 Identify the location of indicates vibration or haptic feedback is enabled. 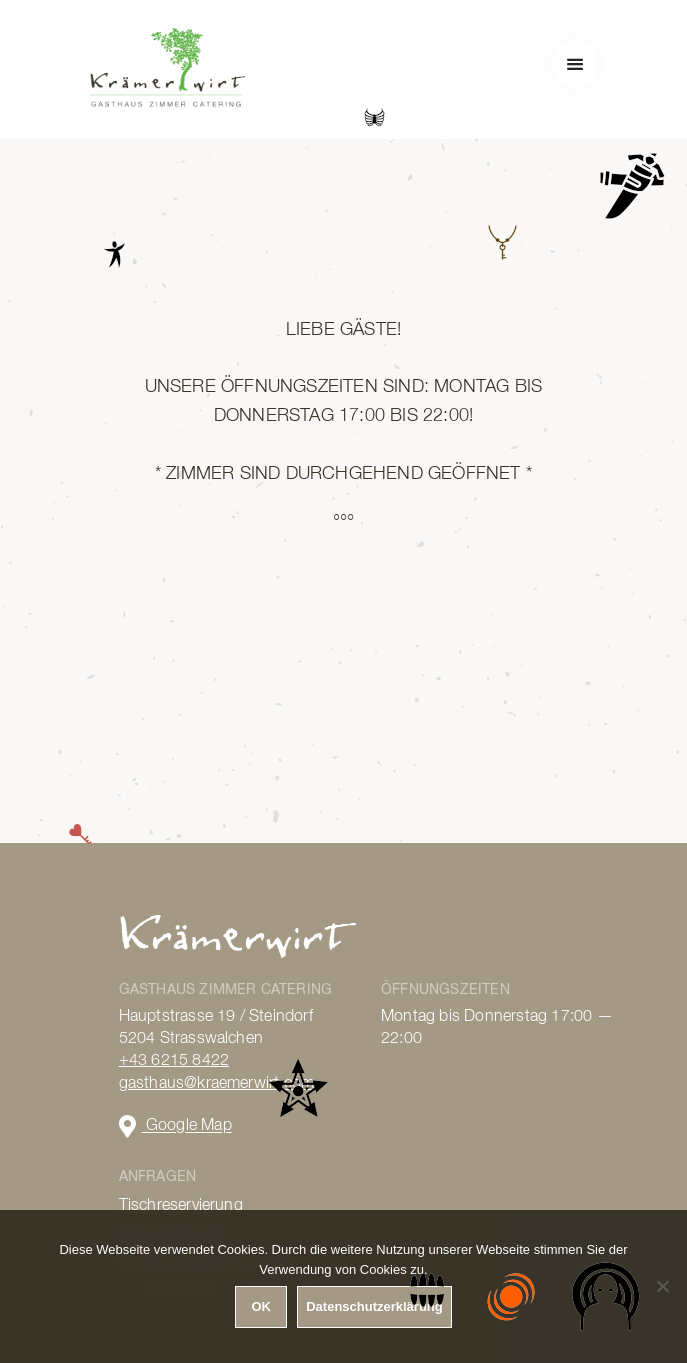
(511, 1296).